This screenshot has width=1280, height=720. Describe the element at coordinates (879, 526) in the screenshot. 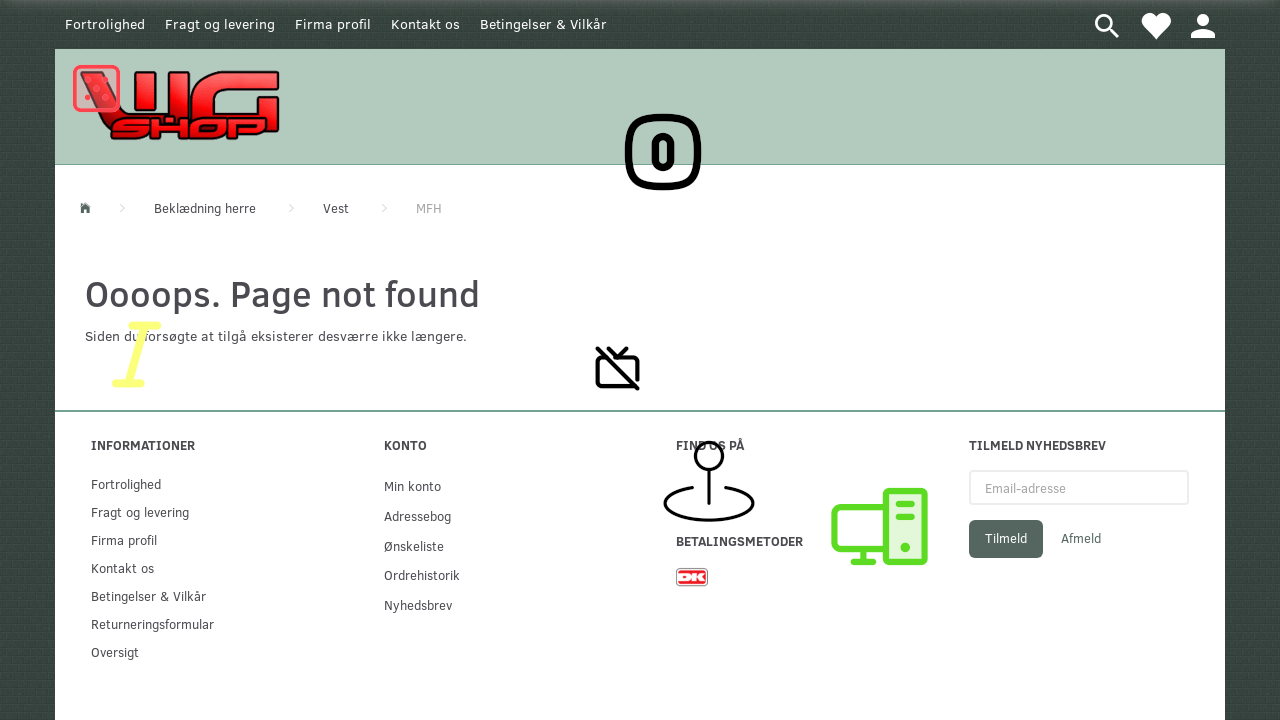

I see `access desktop computer settings` at that location.